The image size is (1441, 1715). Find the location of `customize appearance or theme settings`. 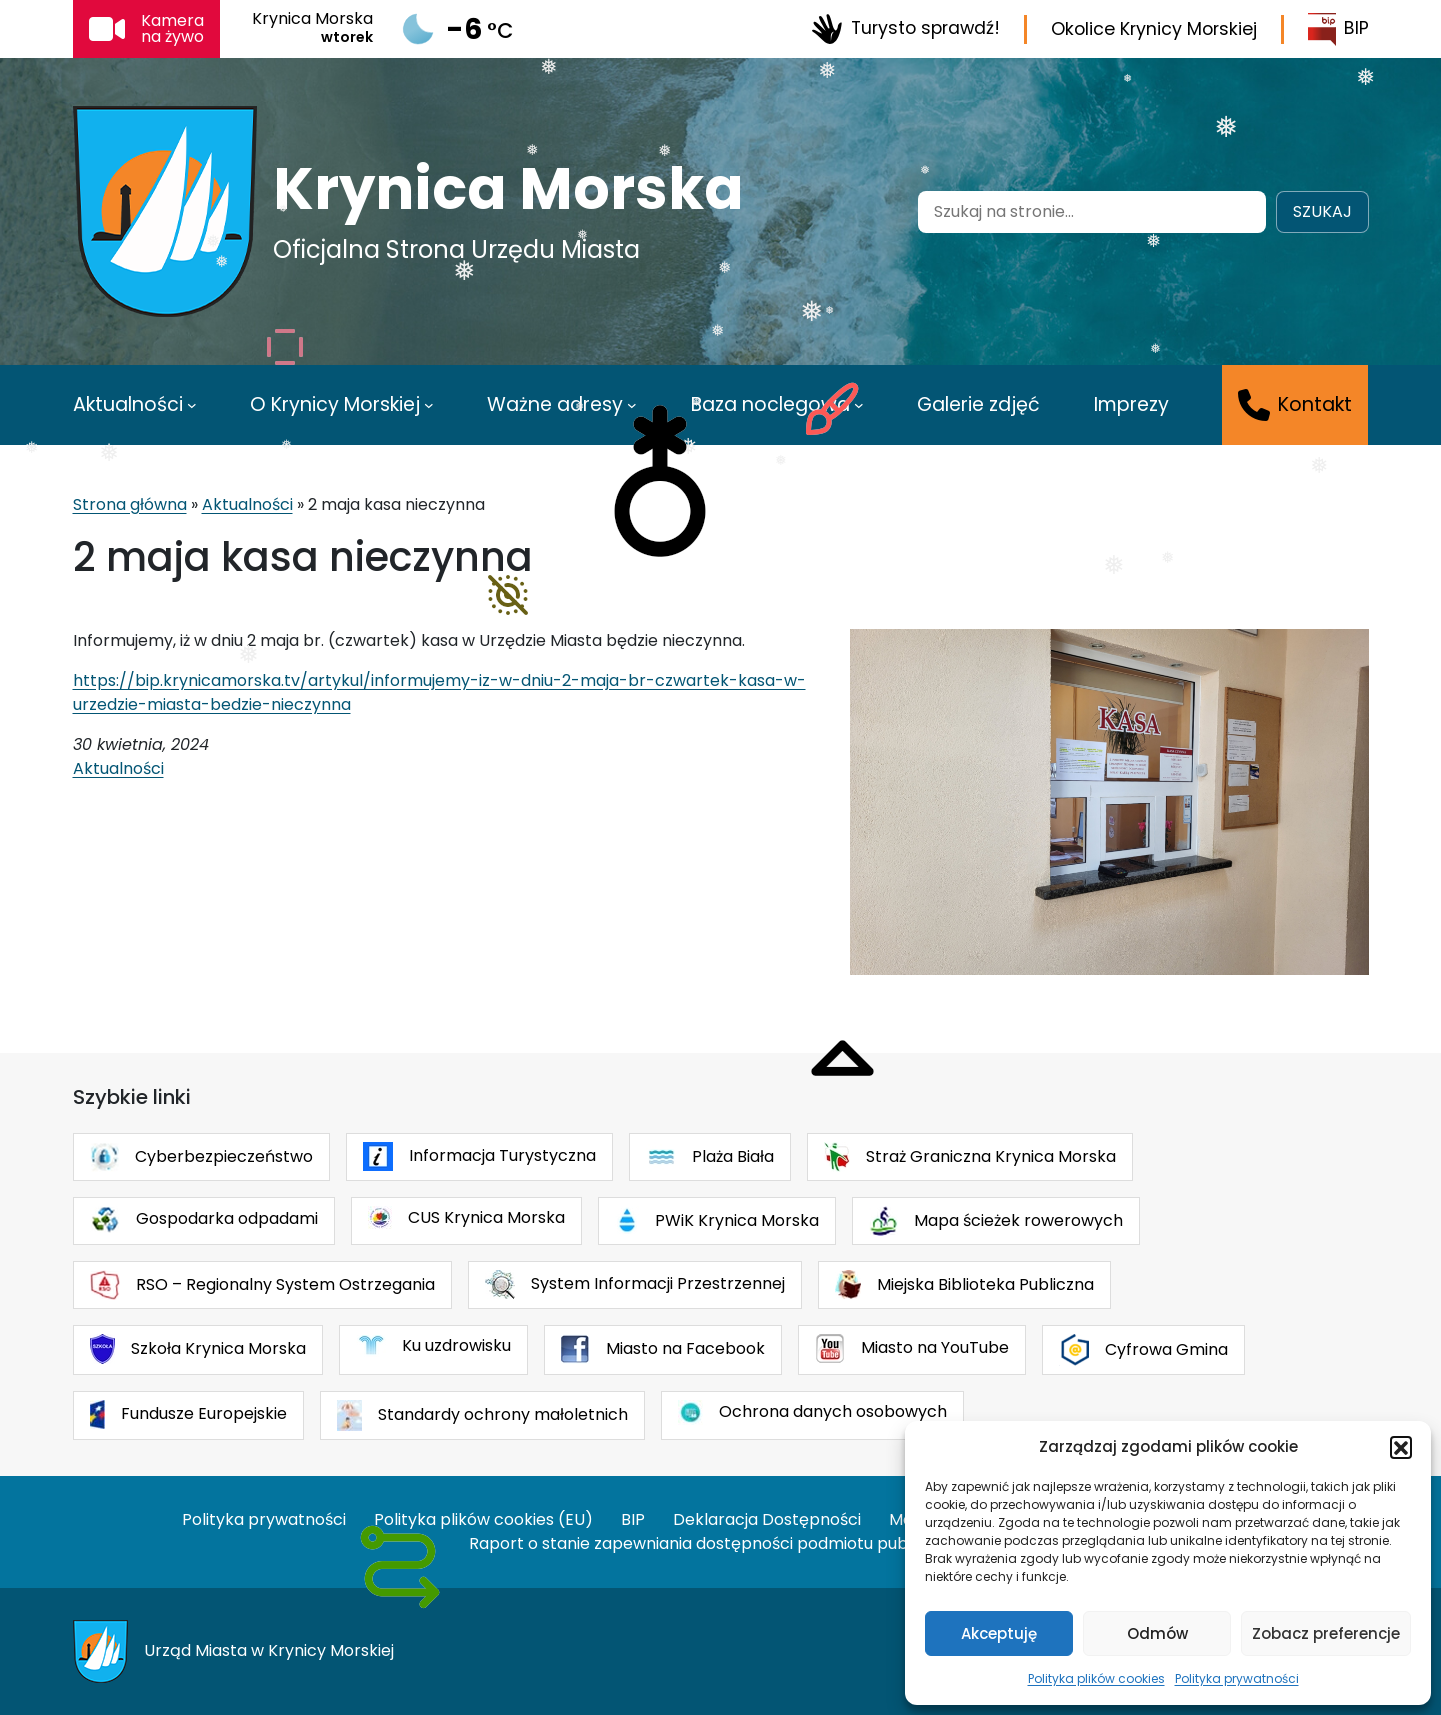

customize appearance or theme settings is located at coordinates (832, 408).